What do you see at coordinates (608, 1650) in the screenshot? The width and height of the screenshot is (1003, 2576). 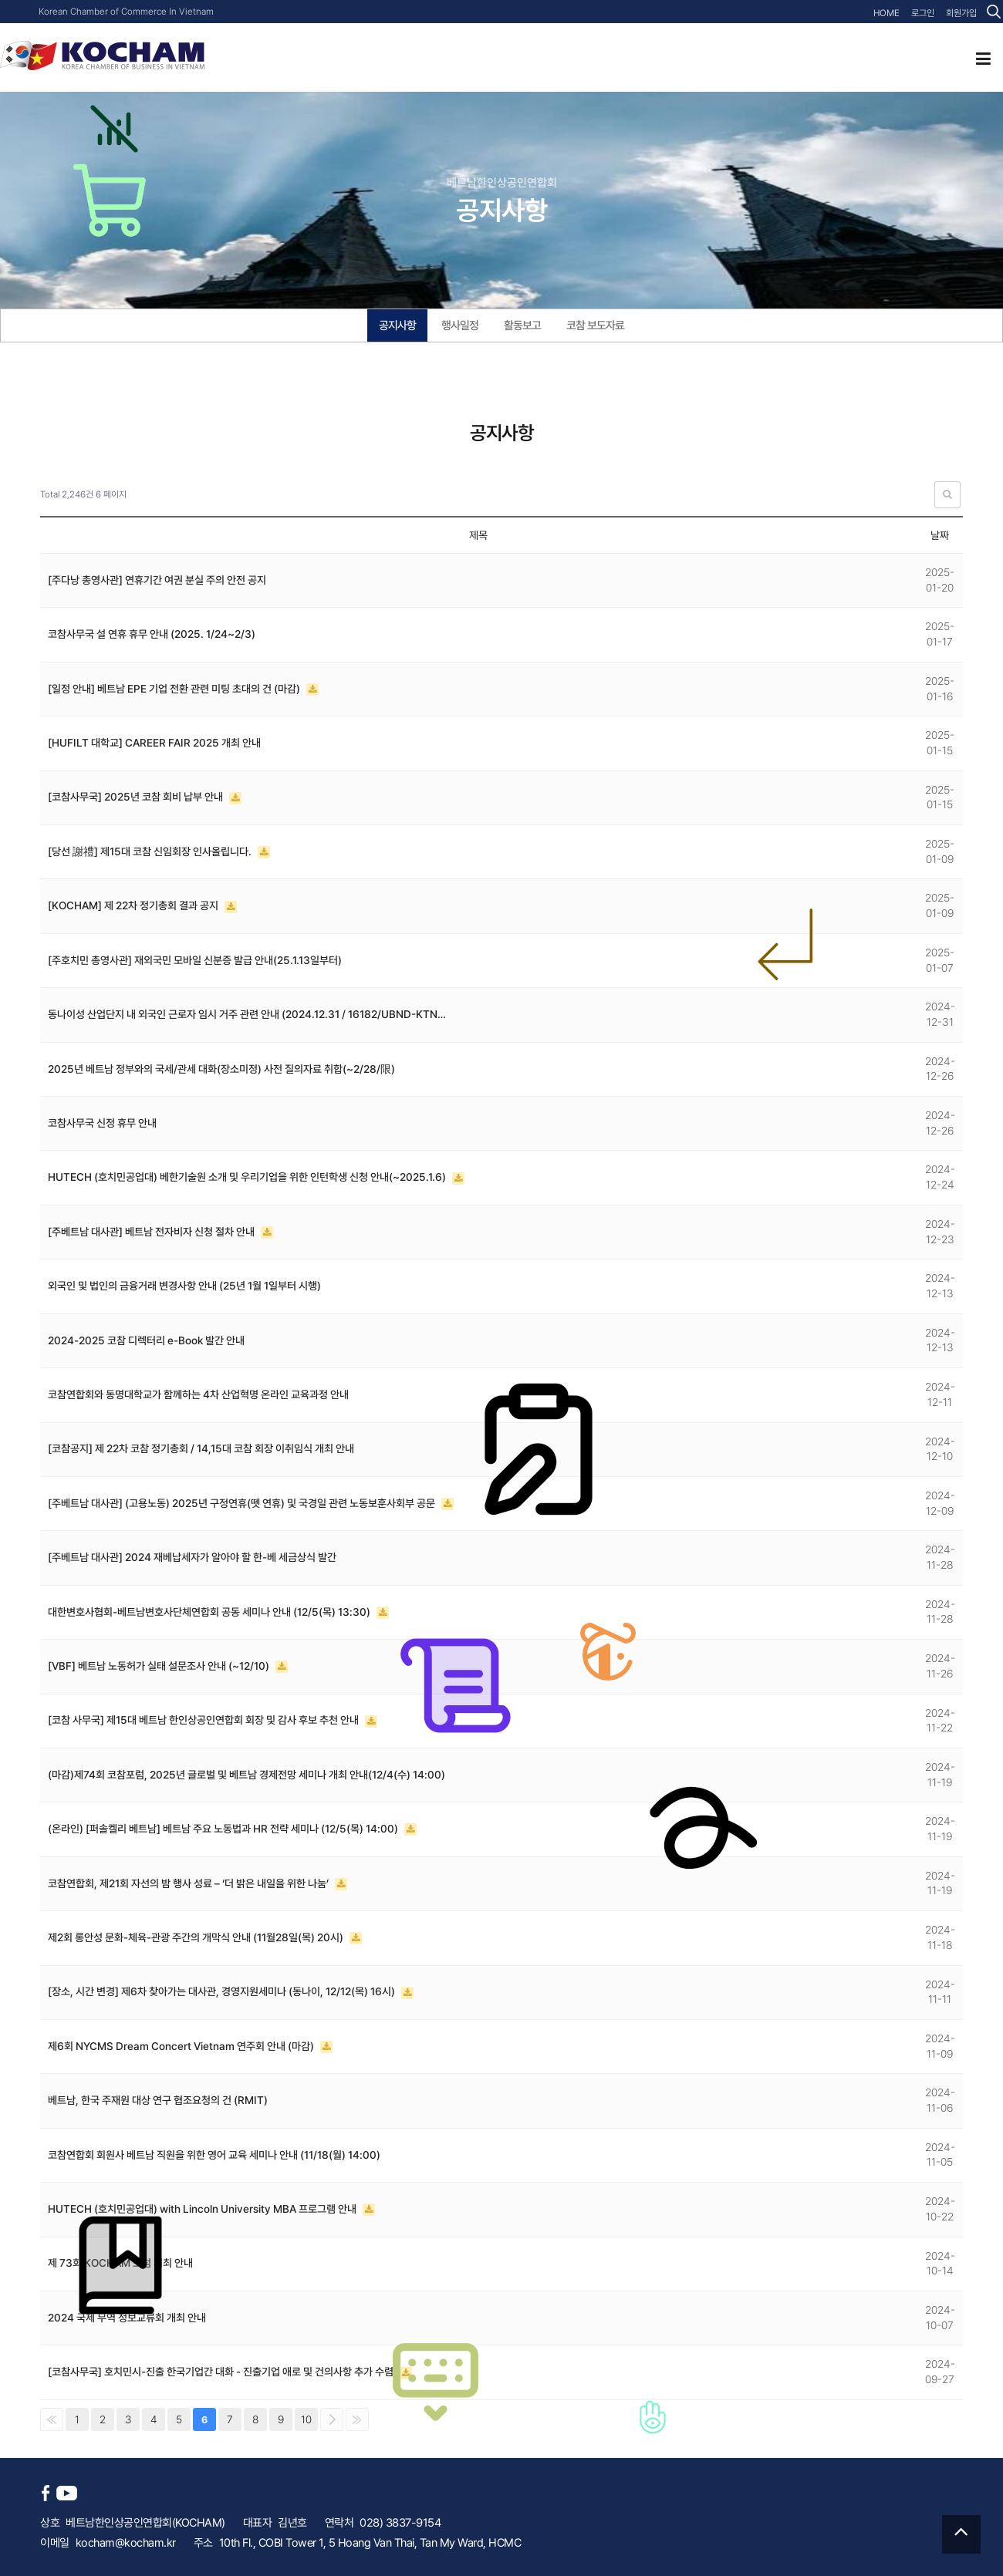 I see `open the New York Times app` at bounding box center [608, 1650].